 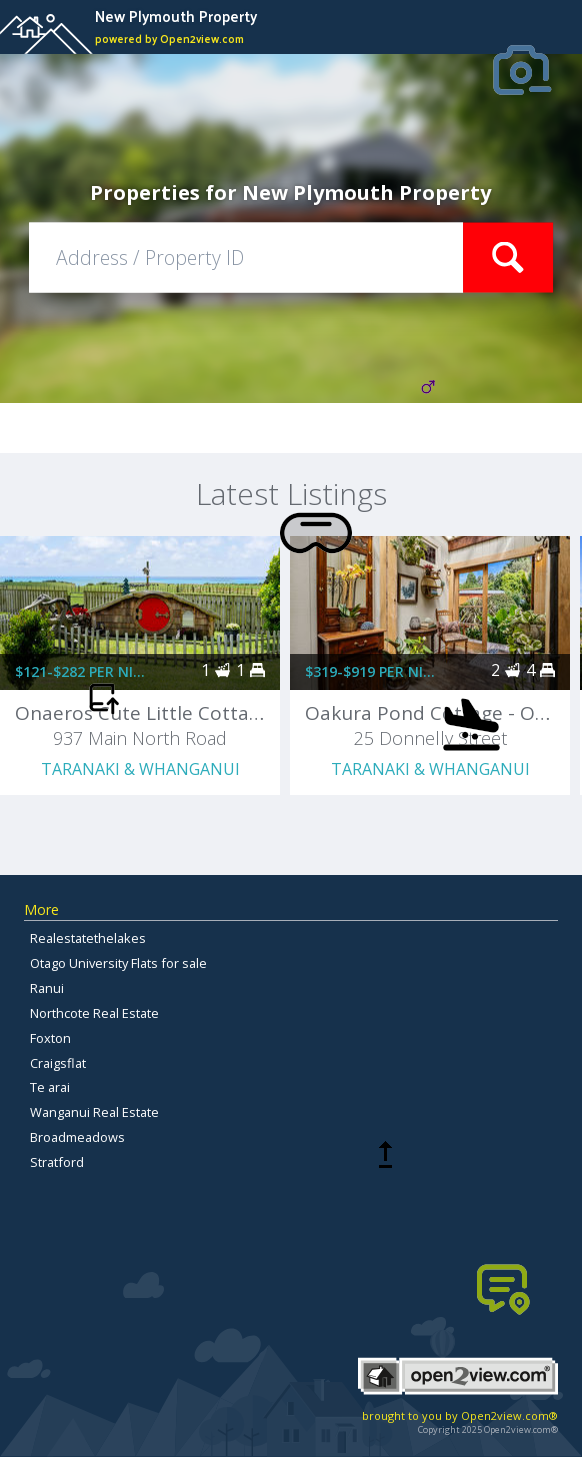 I want to click on indicates incoming or arriving flight, so click(x=471, y=725).